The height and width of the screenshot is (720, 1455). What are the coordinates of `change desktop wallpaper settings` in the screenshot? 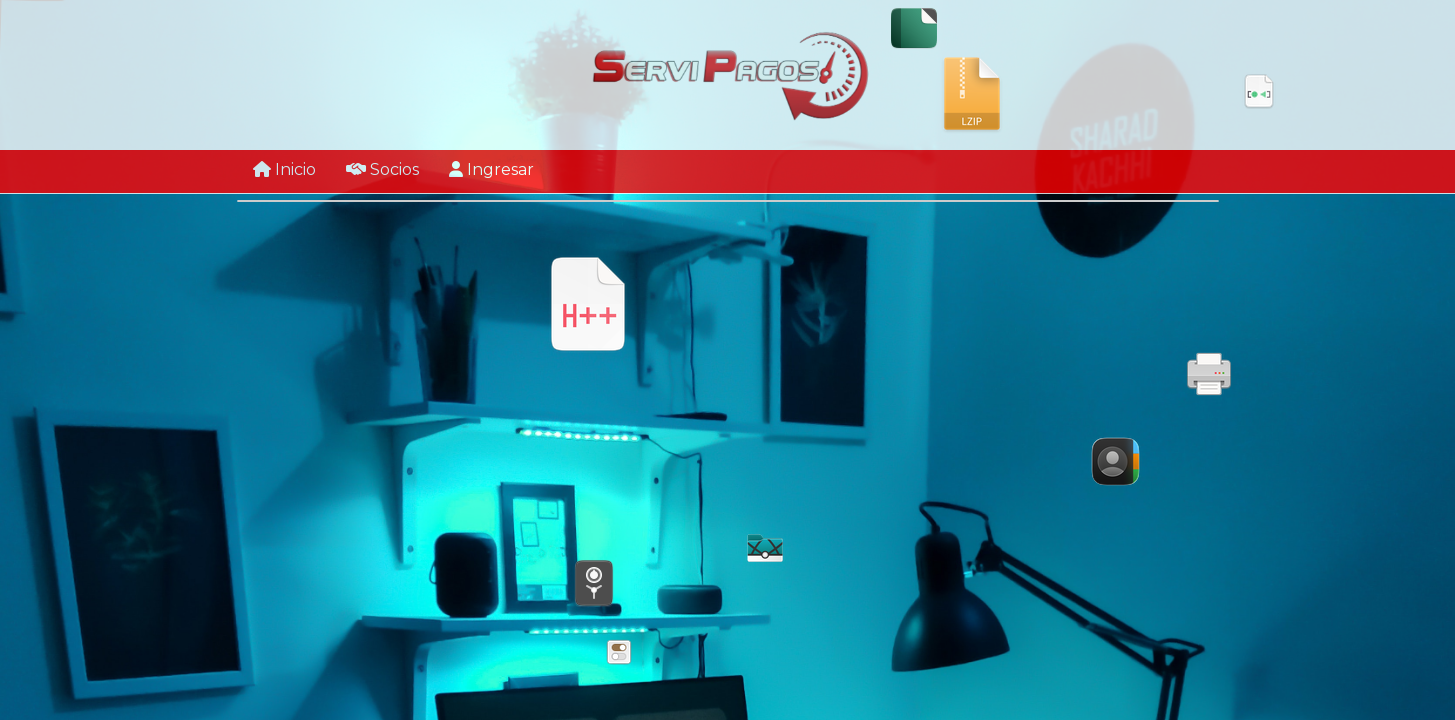 It's located at (914, 27).